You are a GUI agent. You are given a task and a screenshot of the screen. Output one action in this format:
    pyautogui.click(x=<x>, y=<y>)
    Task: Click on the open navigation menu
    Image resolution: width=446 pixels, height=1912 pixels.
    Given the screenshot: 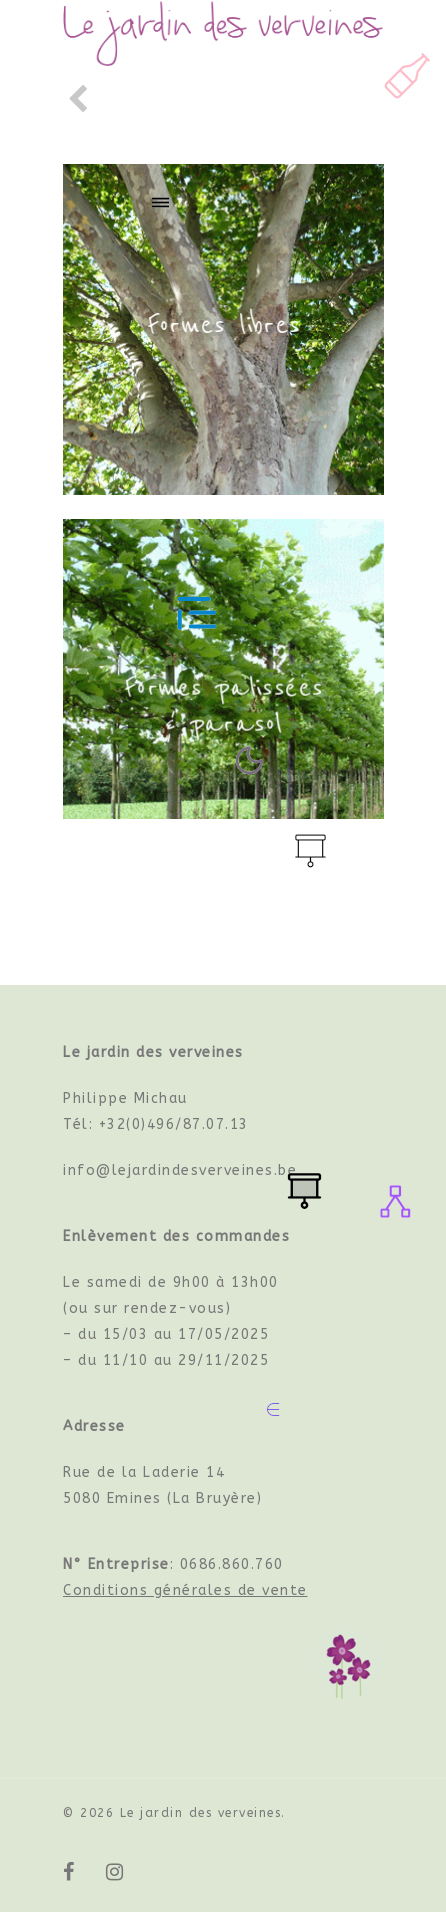 What is the action you would take?
    pyautogui.click(x=160, y=202)
    